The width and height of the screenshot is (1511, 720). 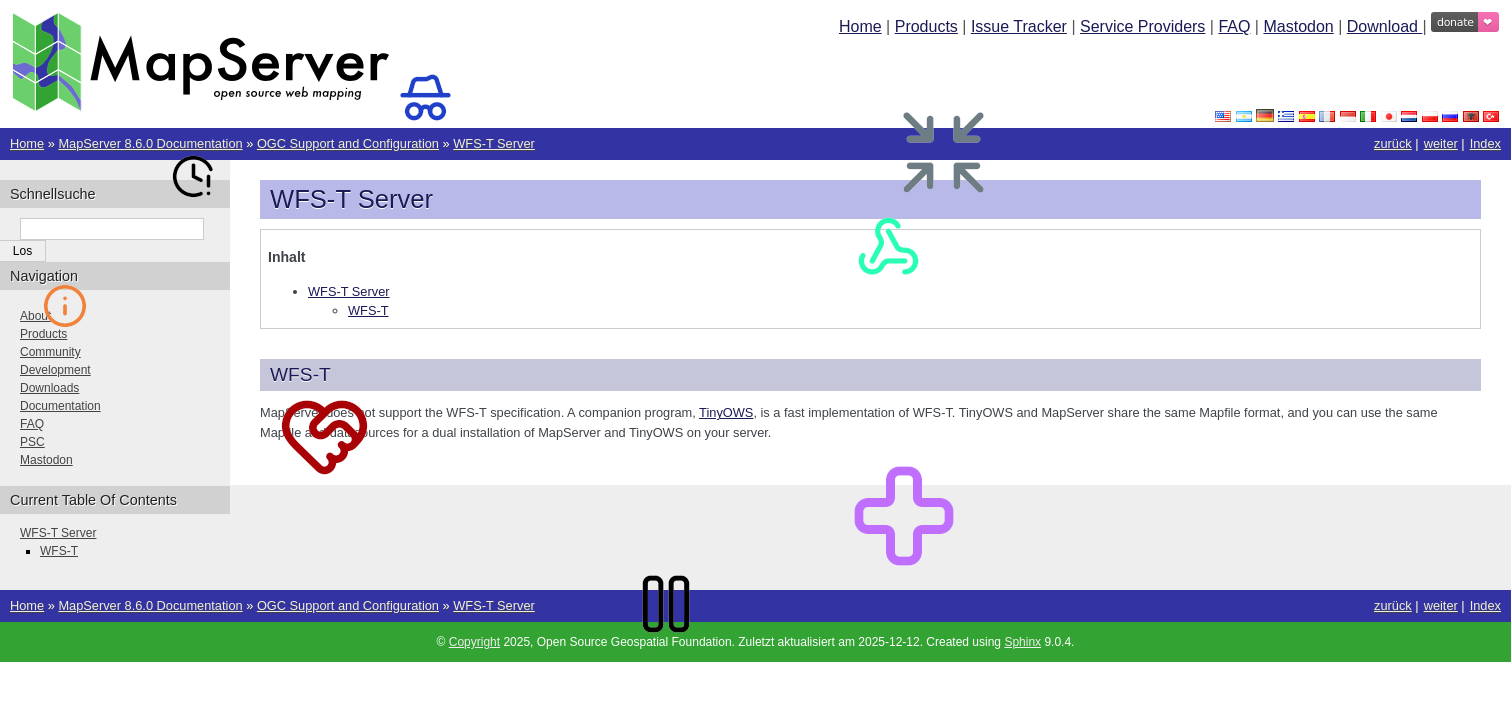 I want to click on exit fullscreen mode, so click(x=943, y=152).